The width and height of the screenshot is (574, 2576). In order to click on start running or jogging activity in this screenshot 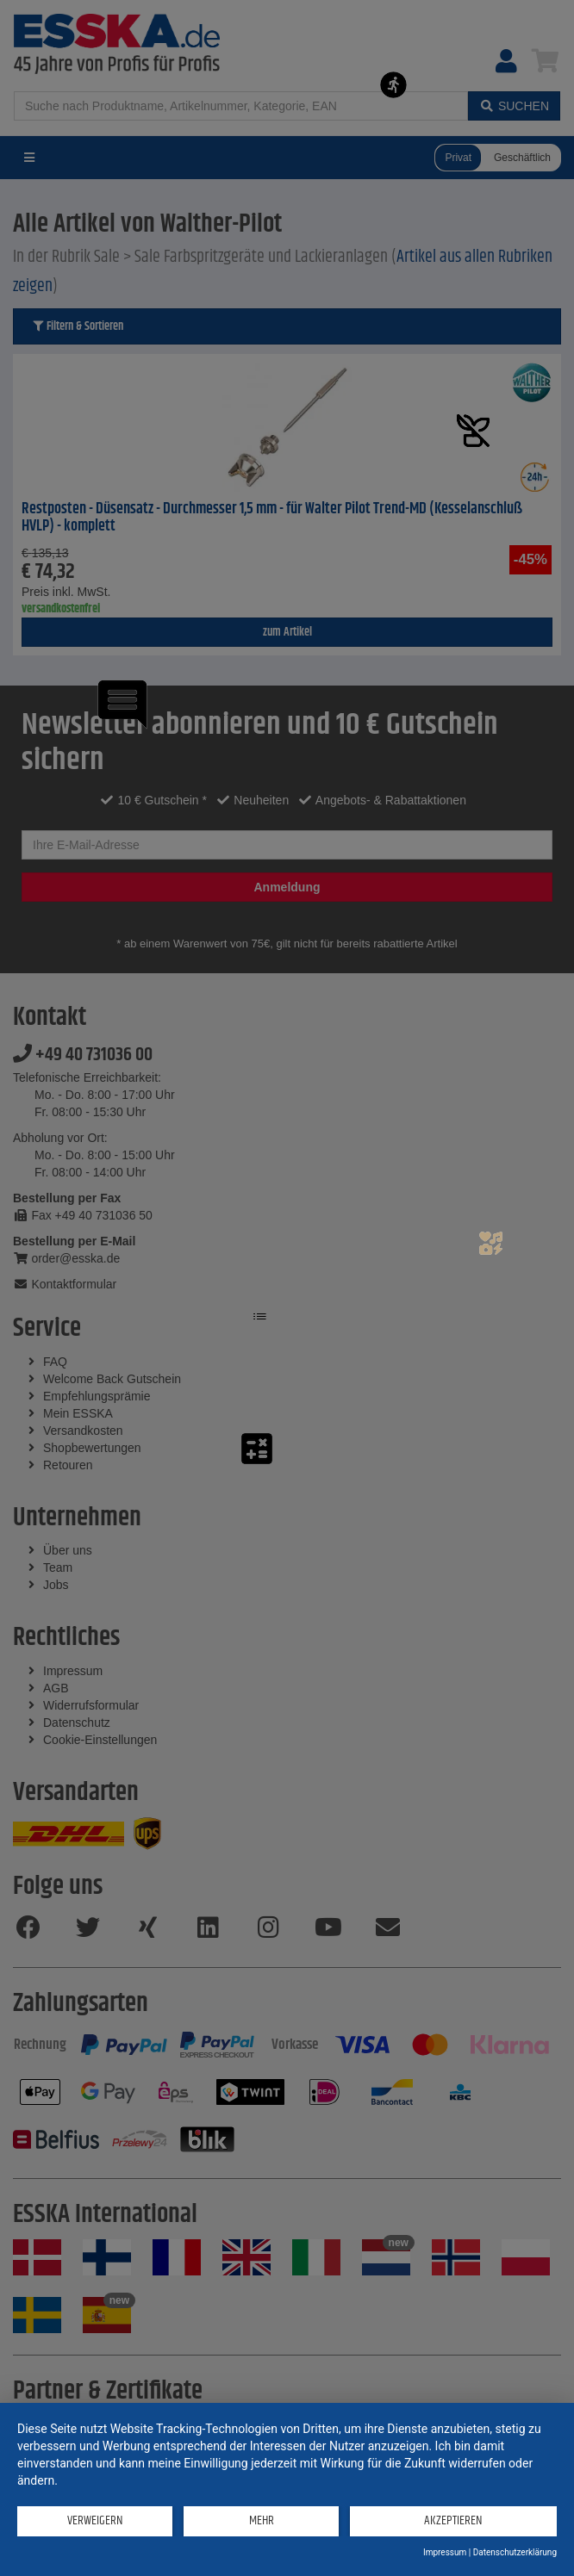, I will do `click(393, 84)`.